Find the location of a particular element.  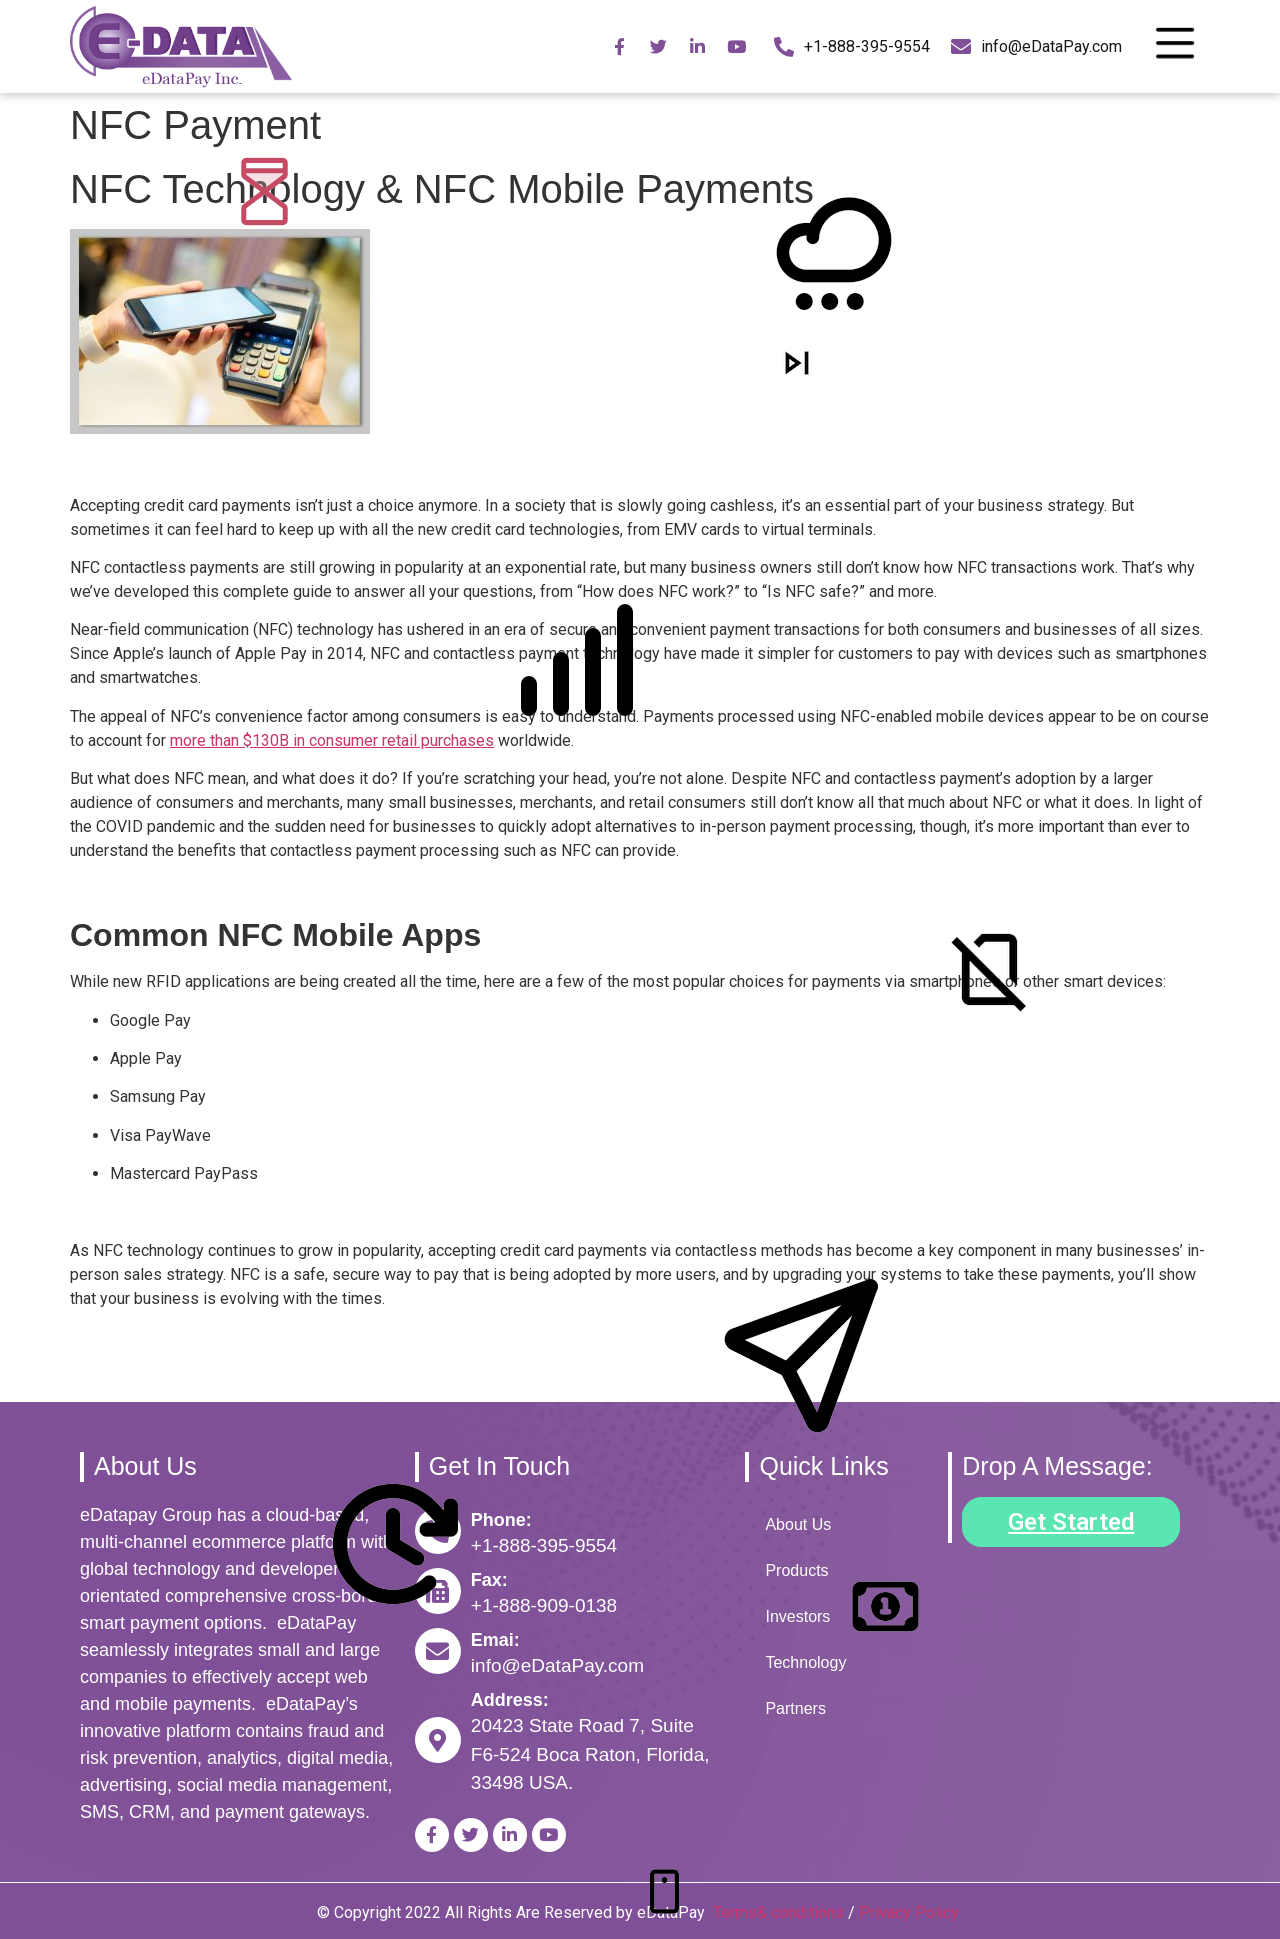

indicates a timer with significant time remaining is located at coordinates (264, 191).